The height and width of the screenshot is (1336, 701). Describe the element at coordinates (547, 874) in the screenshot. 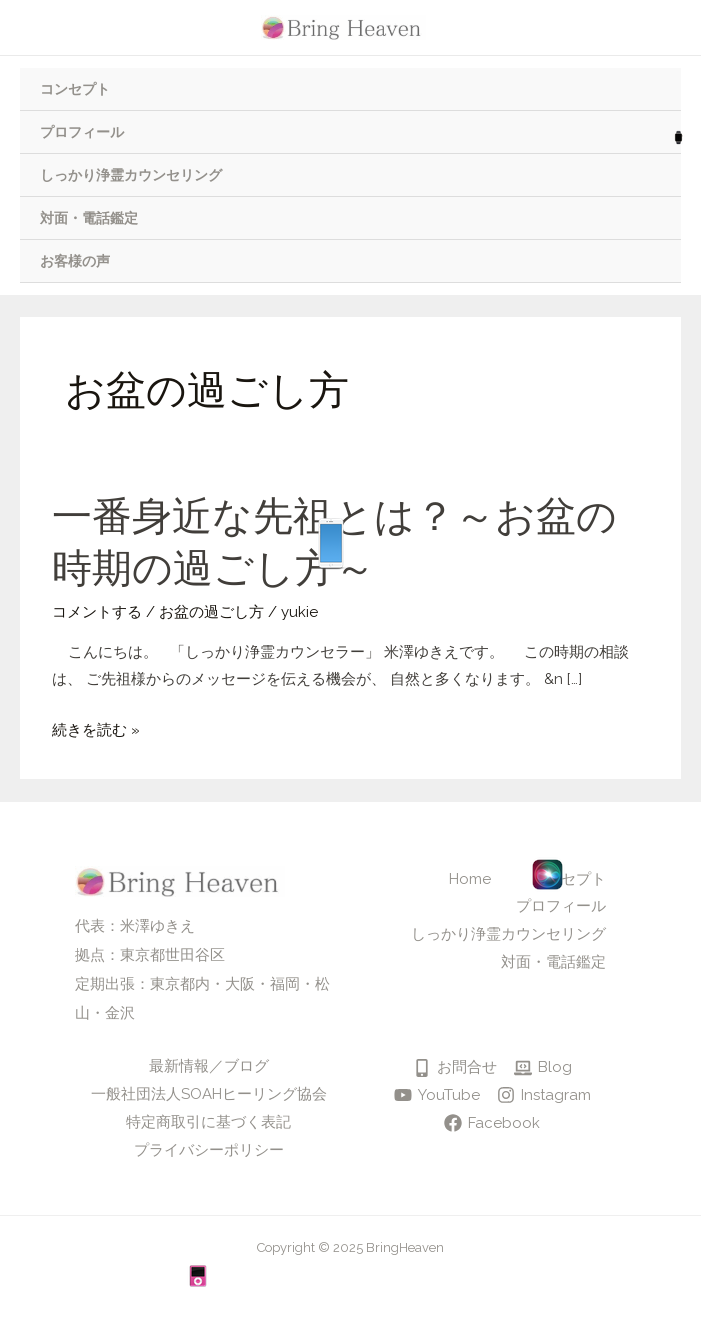

I see `activate siri voice assistant` at that location.